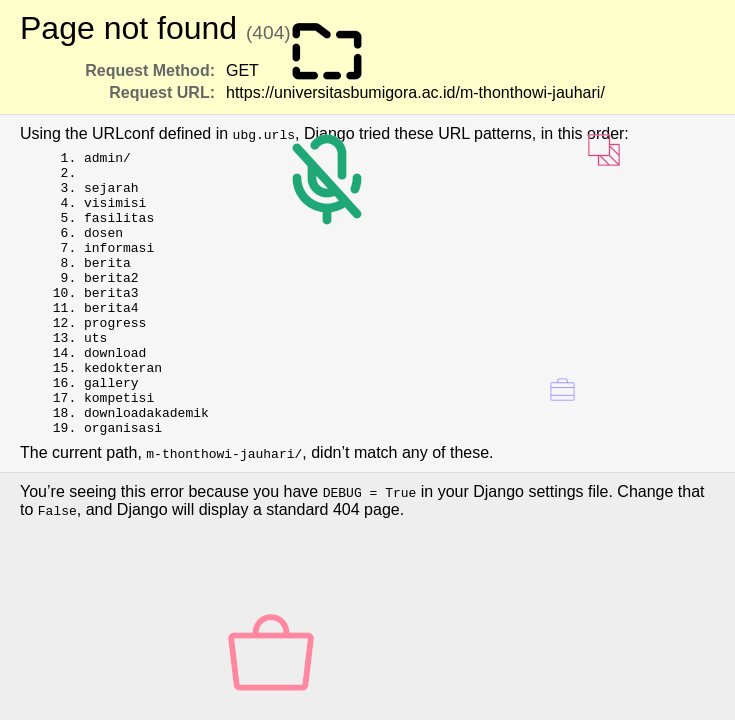  Describe the element at coordinates (562, 390) in the screenshot. I see `access work or business documents` at that location.